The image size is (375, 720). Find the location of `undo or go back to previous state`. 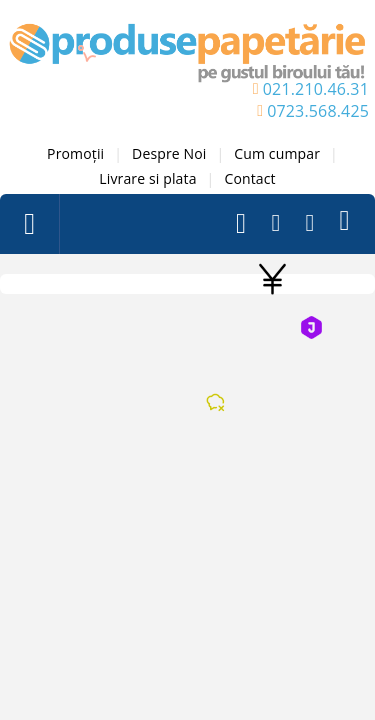

undo or go back to previous state is located at coordinates (87, 53).